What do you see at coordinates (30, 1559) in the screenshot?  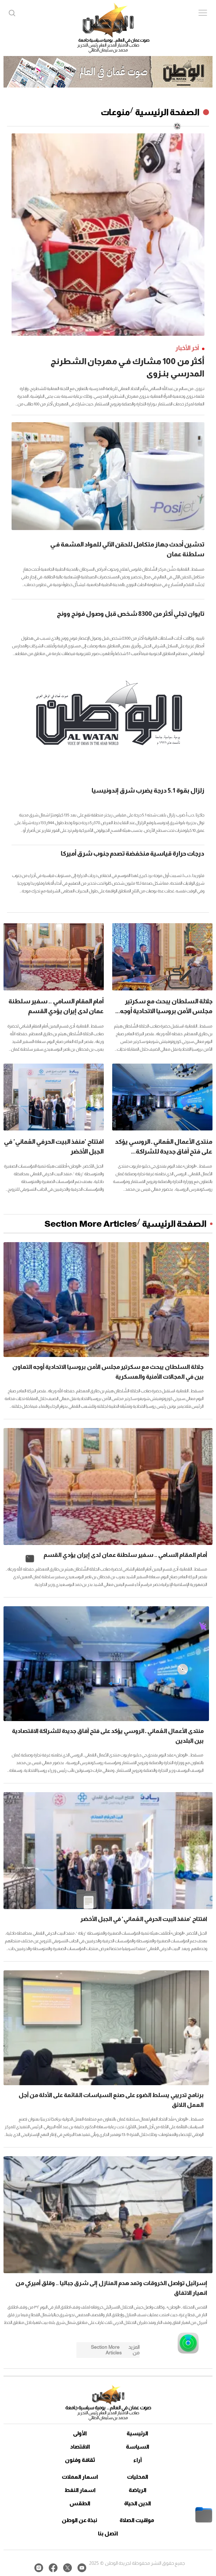 I see `open the terminal application` at bounding box center [30, 1559].